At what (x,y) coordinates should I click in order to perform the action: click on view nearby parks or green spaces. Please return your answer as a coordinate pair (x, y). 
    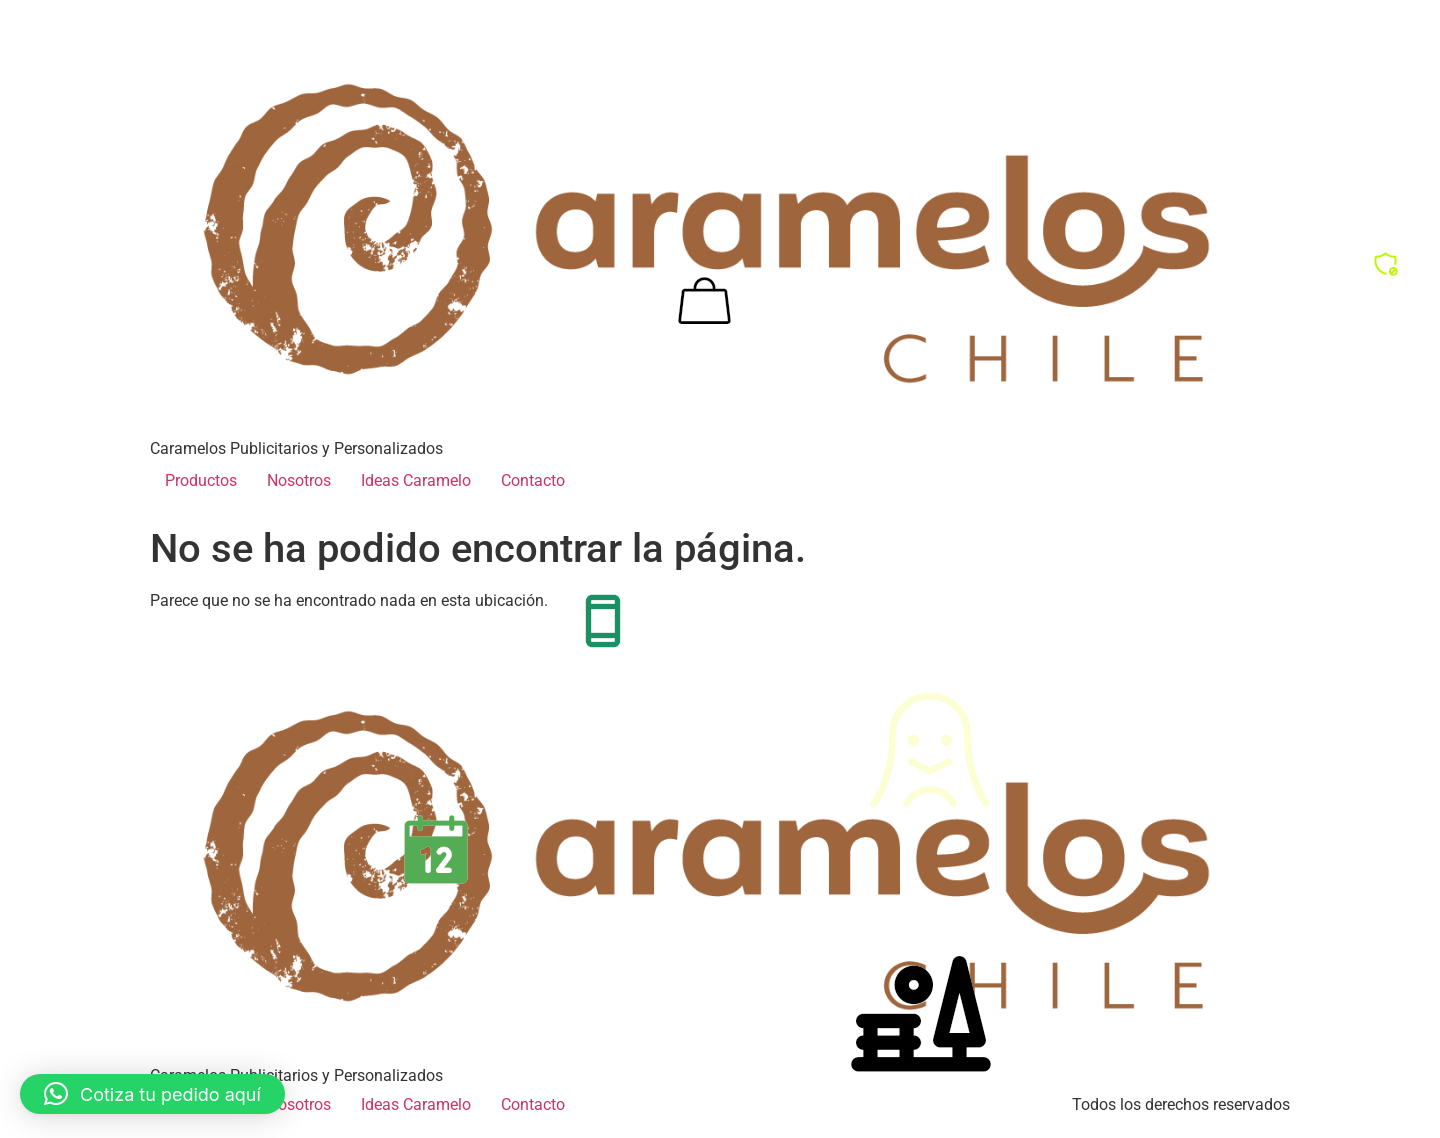
    Looking at the image, I should click on (921, 1021).